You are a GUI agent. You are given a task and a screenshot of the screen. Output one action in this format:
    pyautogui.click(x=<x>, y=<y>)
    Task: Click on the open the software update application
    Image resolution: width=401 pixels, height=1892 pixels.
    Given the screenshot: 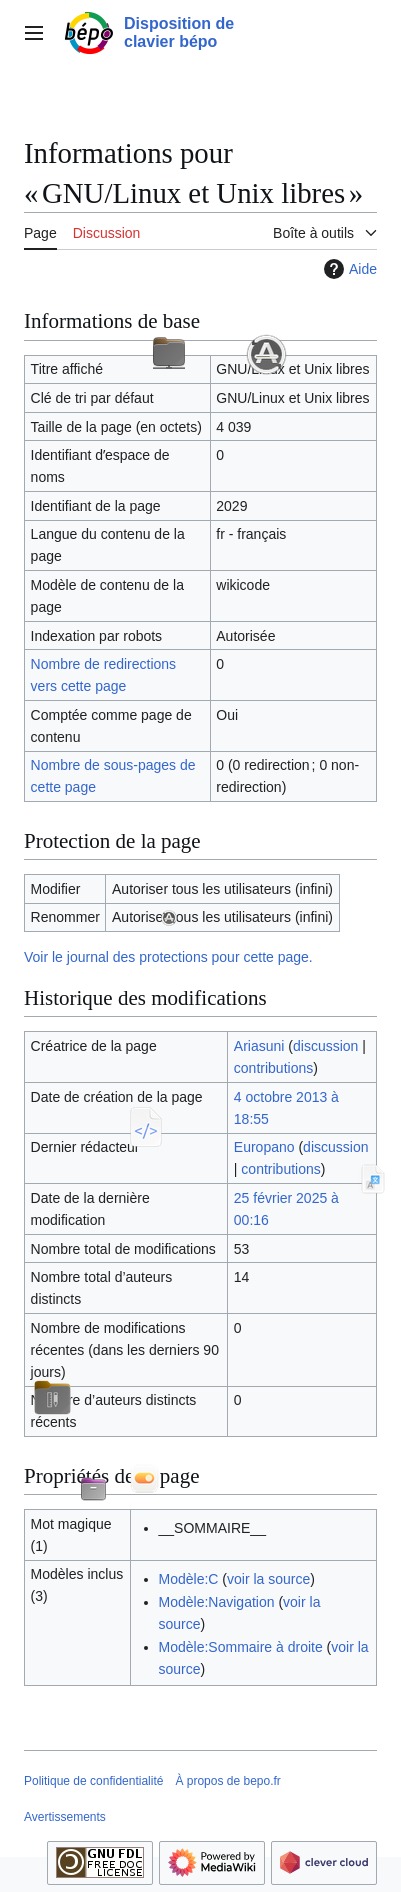 What is the action you would take?
    pyautogui.click(x=169, y=918)
    